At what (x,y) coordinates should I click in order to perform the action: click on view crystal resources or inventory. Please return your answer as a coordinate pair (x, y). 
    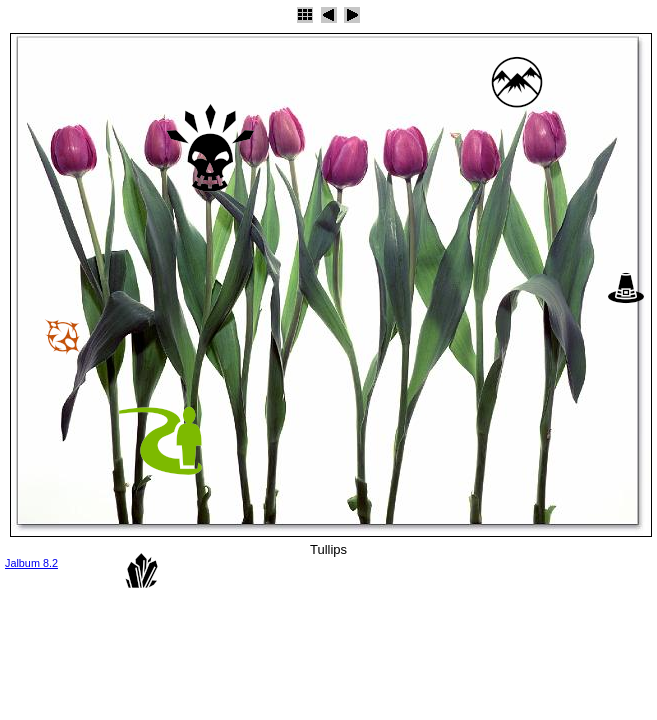
    Looking at the image, I should click on (141, 570).